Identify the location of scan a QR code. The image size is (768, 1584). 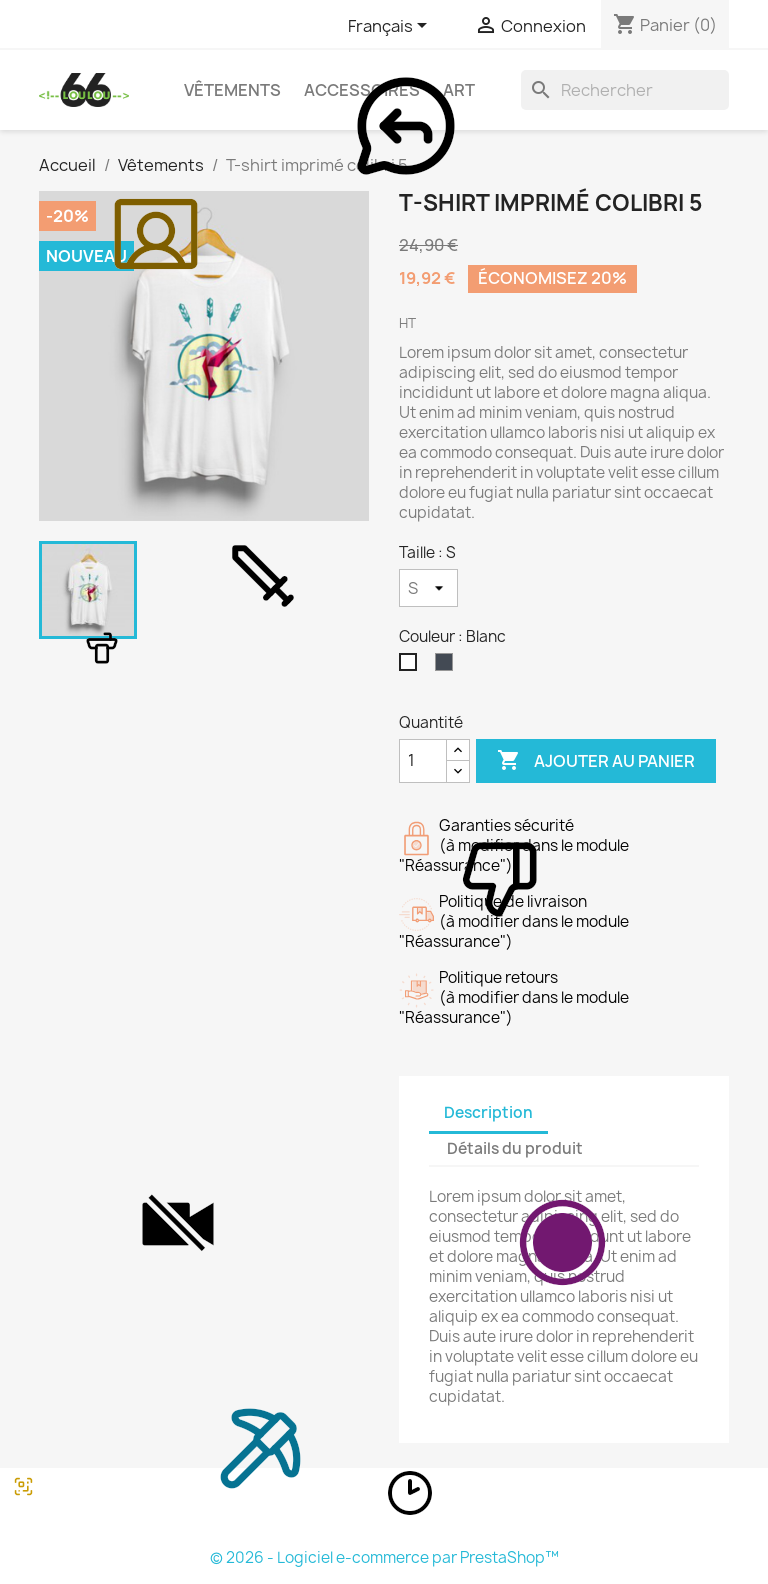
(23, 1486).